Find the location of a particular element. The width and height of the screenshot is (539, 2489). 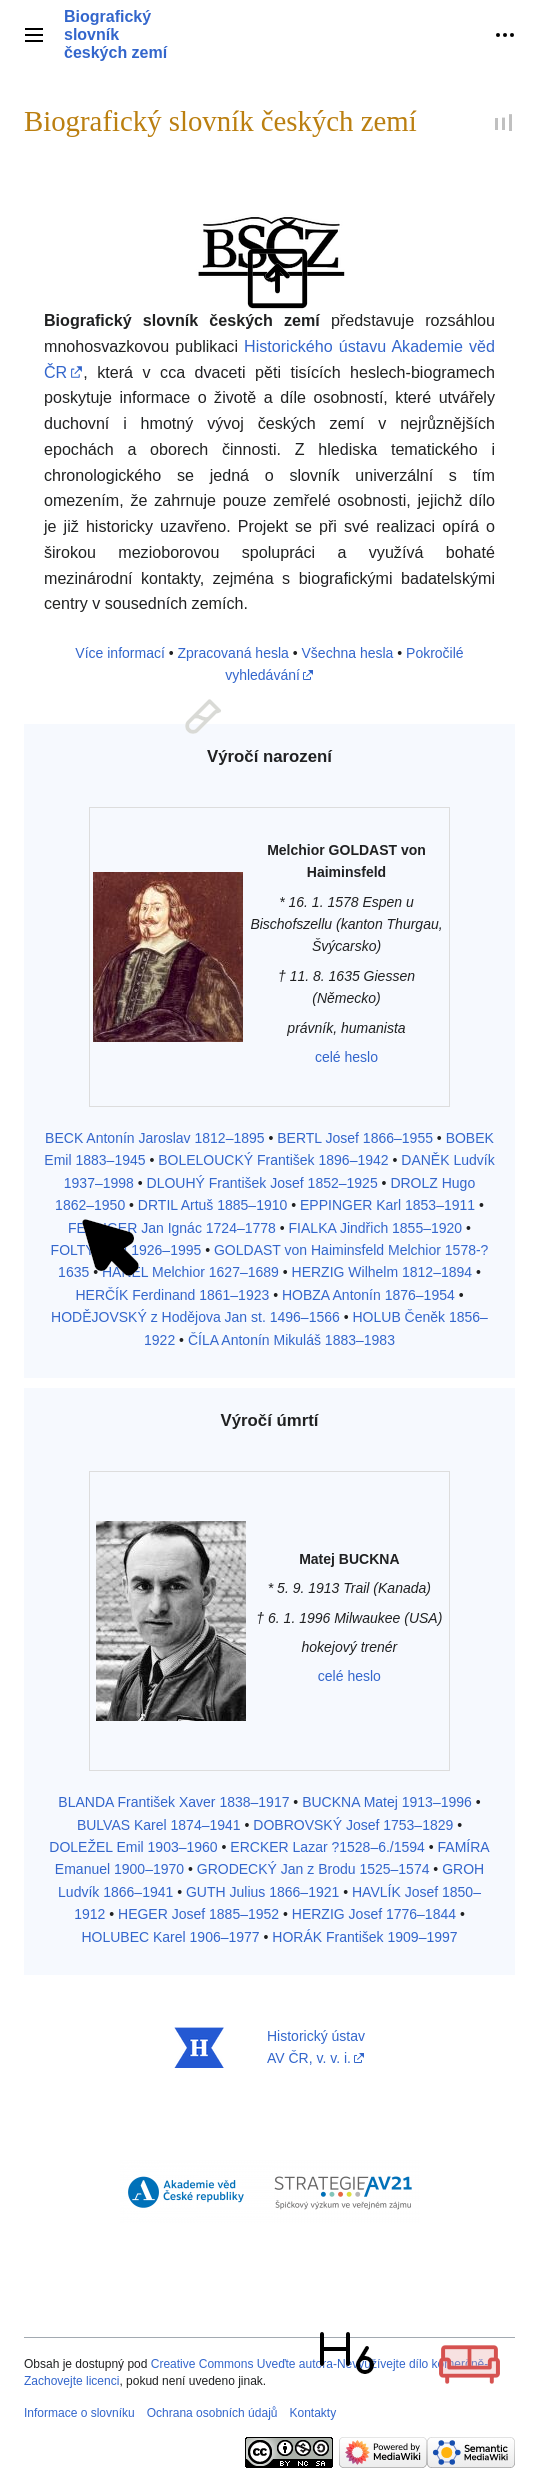

cursor indicating selection mode is located at coordinates (110, 1247).